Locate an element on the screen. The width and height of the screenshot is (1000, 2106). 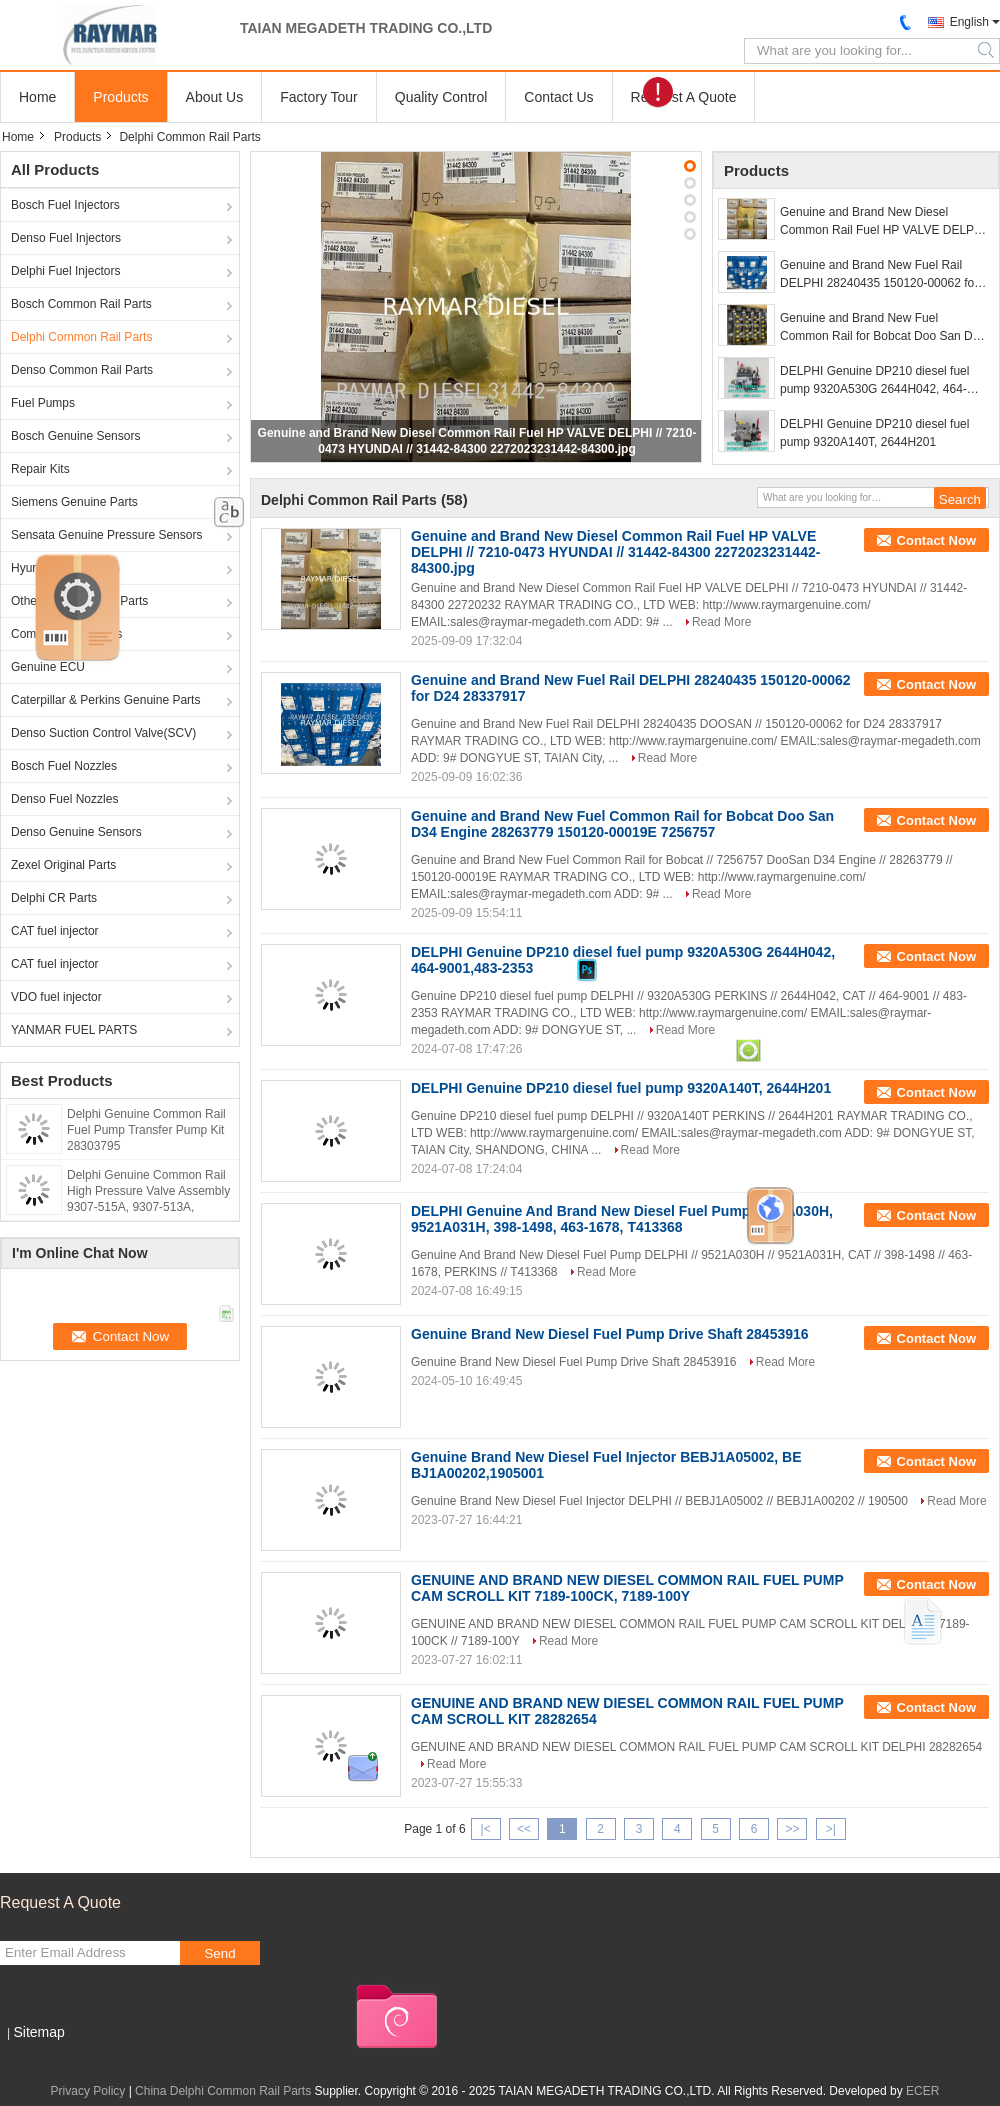
open a text document file is located at coordinates (923, 1621).